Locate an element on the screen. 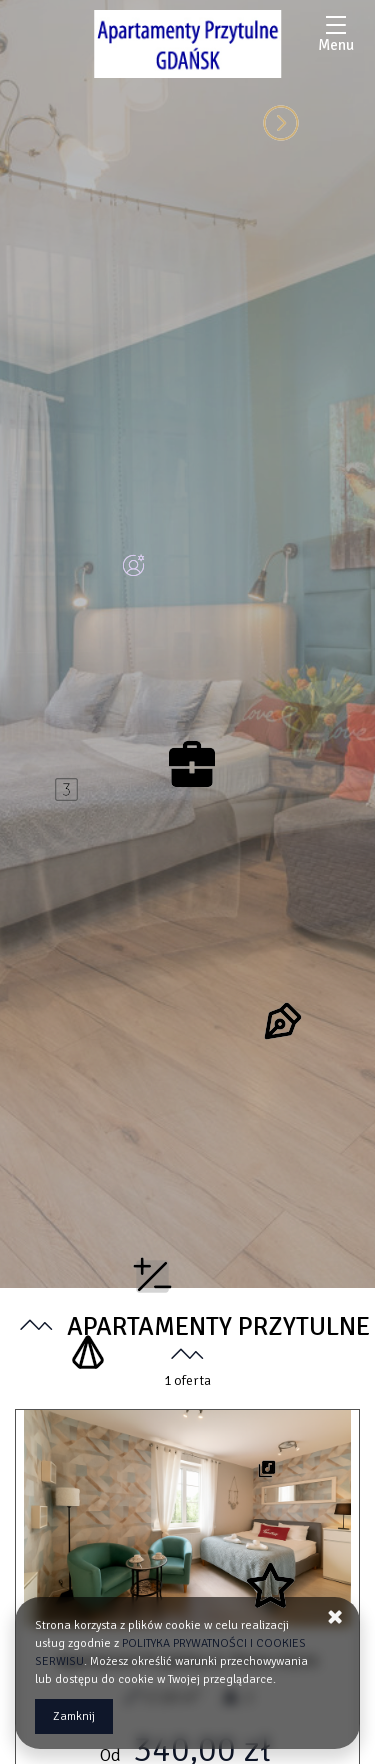  add item to favorites is located at coordinates (270, 1587).